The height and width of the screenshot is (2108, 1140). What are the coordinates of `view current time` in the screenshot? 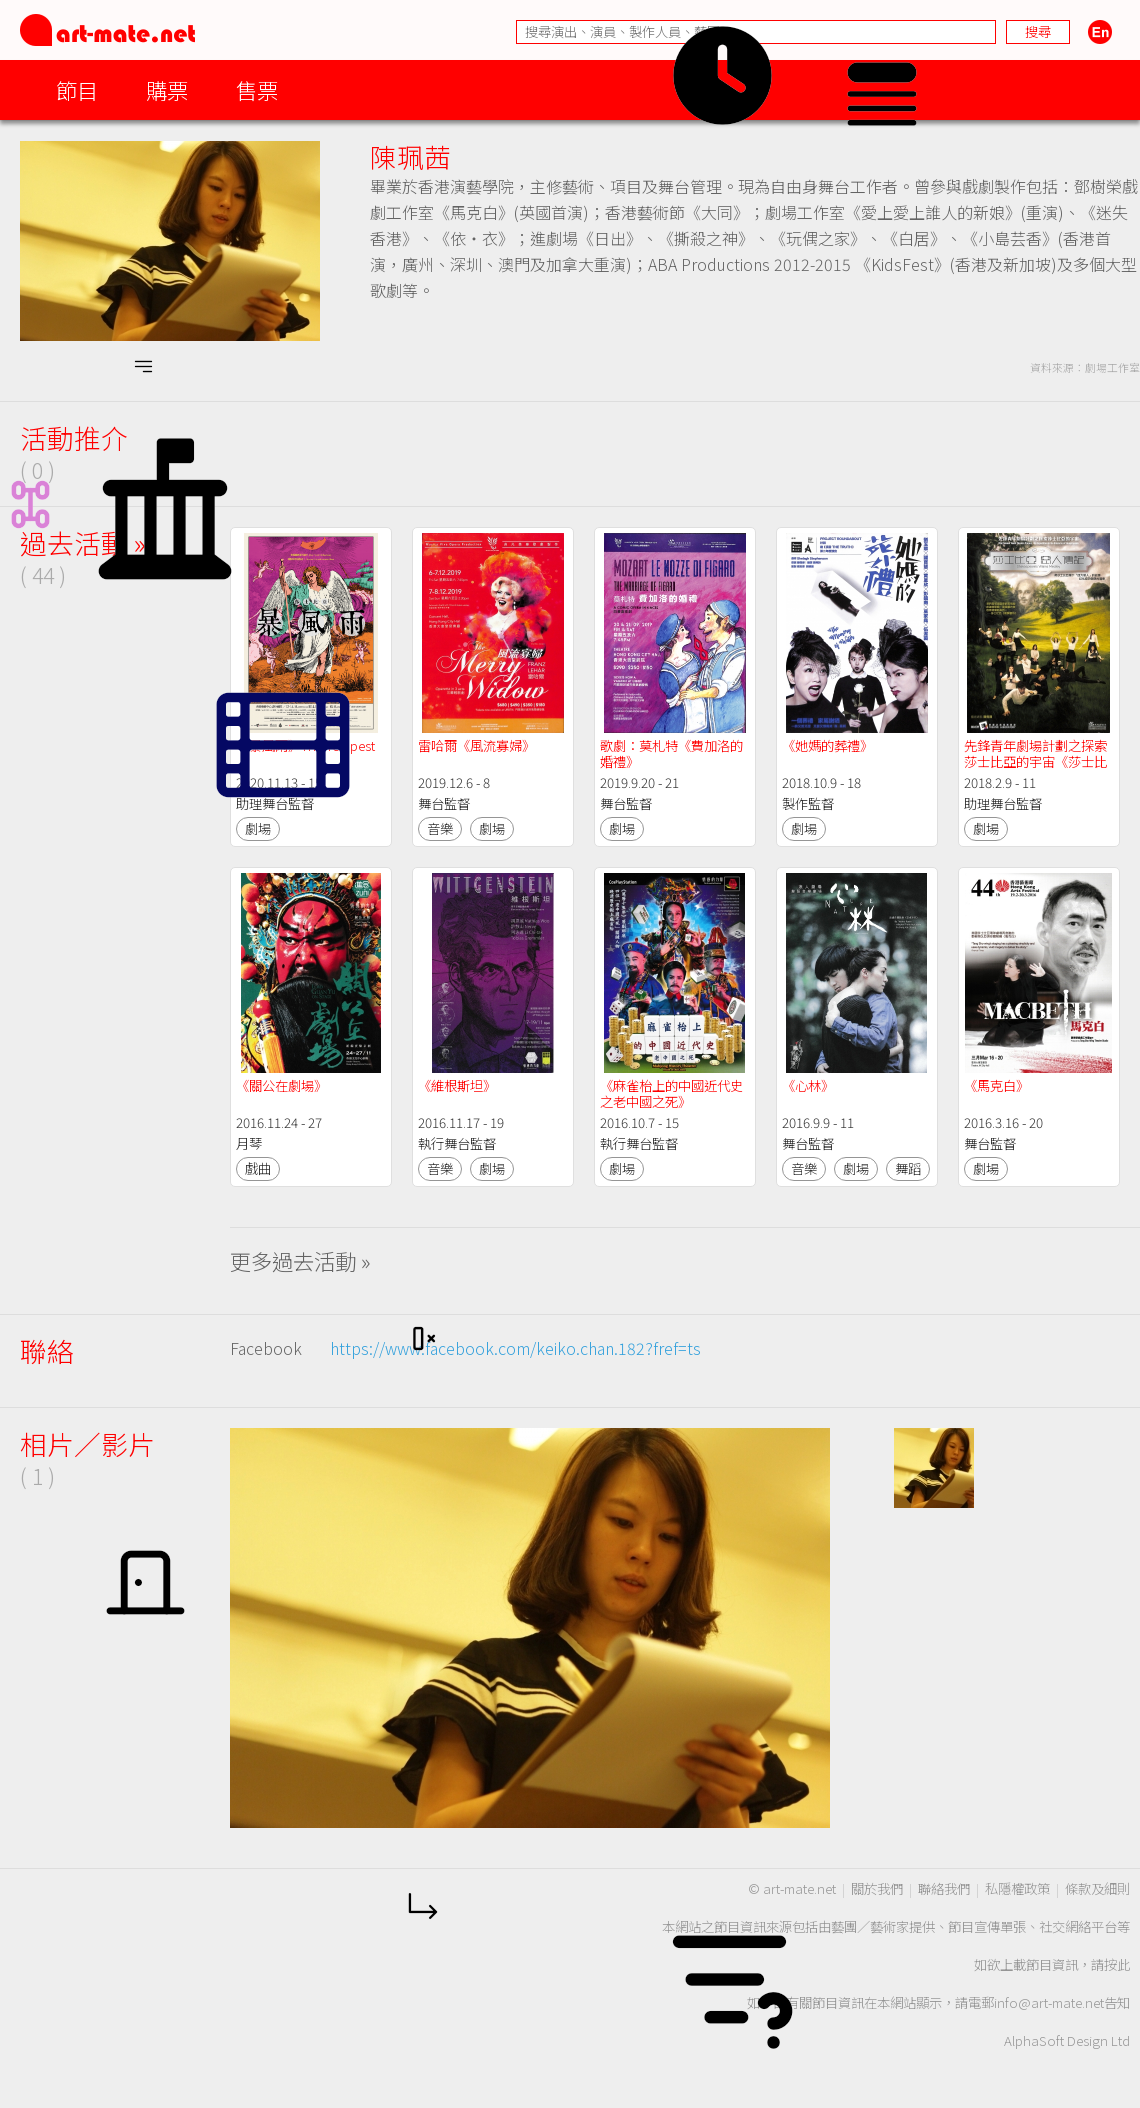 It's located at (722, 75).